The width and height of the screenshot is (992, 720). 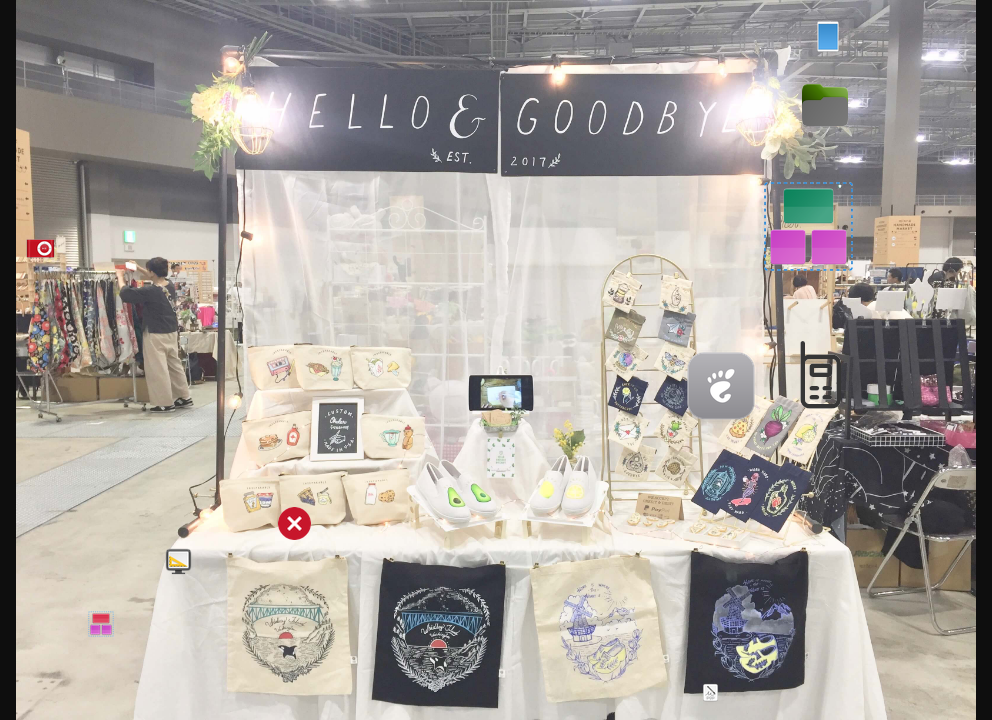 I want to click on access display settings, so click(x=178, y=561).